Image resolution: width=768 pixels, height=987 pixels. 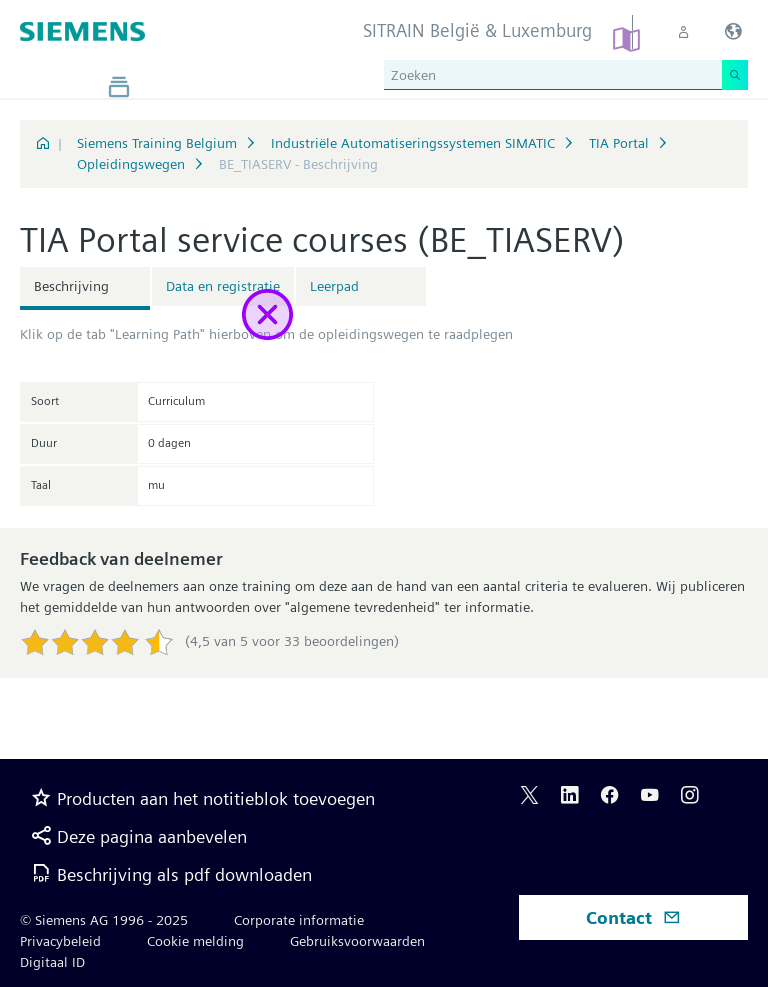 I want to click on close or dismiss a dialog, so click(x=267, y=314).